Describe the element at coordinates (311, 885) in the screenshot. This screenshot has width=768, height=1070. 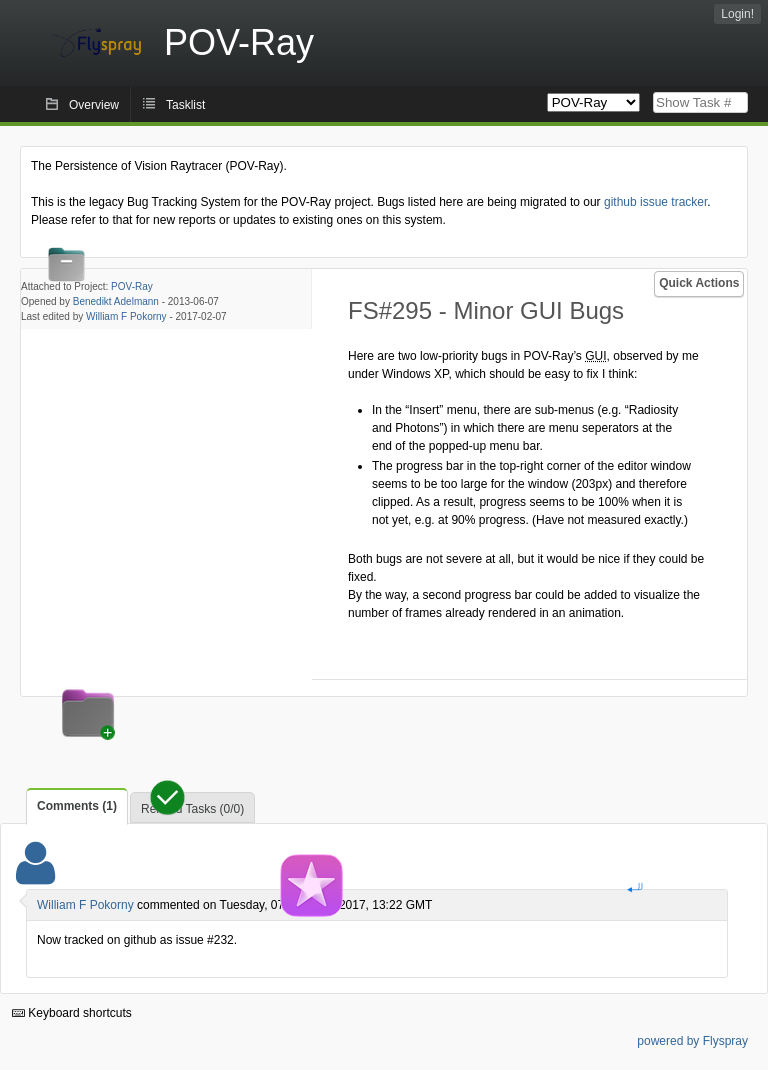
I see `open the iTunes Store app` at that location.